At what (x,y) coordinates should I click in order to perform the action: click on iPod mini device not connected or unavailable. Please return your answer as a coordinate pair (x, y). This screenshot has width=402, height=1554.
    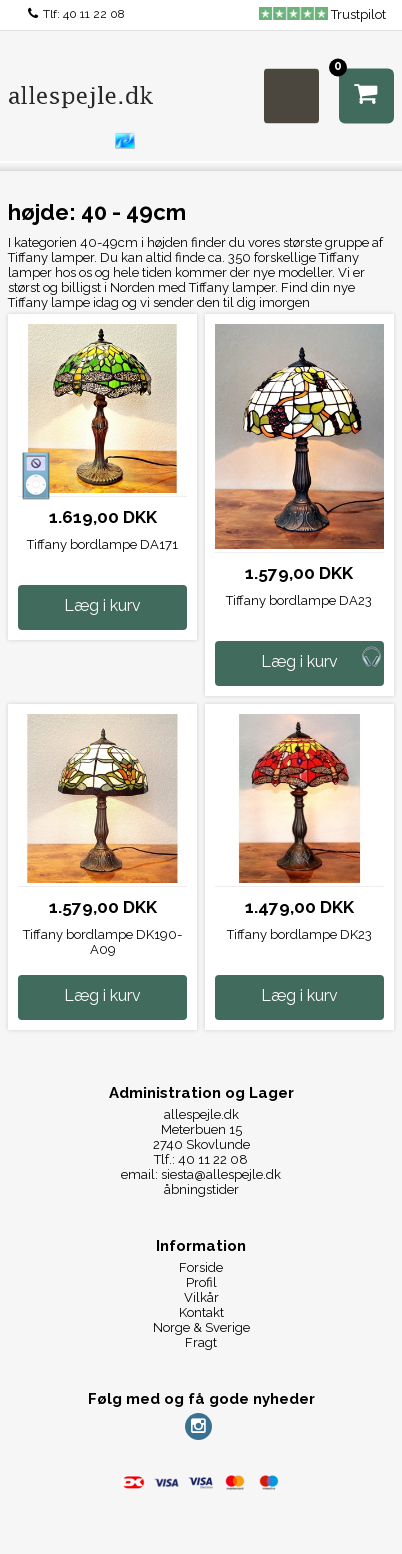
    Looking at the image, I should click on (36, 476).